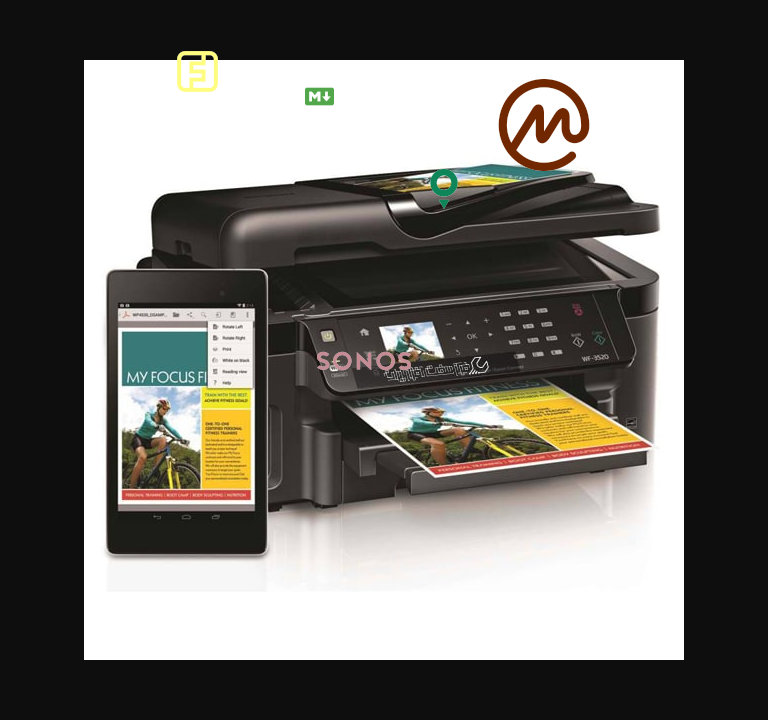  Describe the element at coordinates (197, 71) in the screenshot. I see `open friendica social network` at that location.